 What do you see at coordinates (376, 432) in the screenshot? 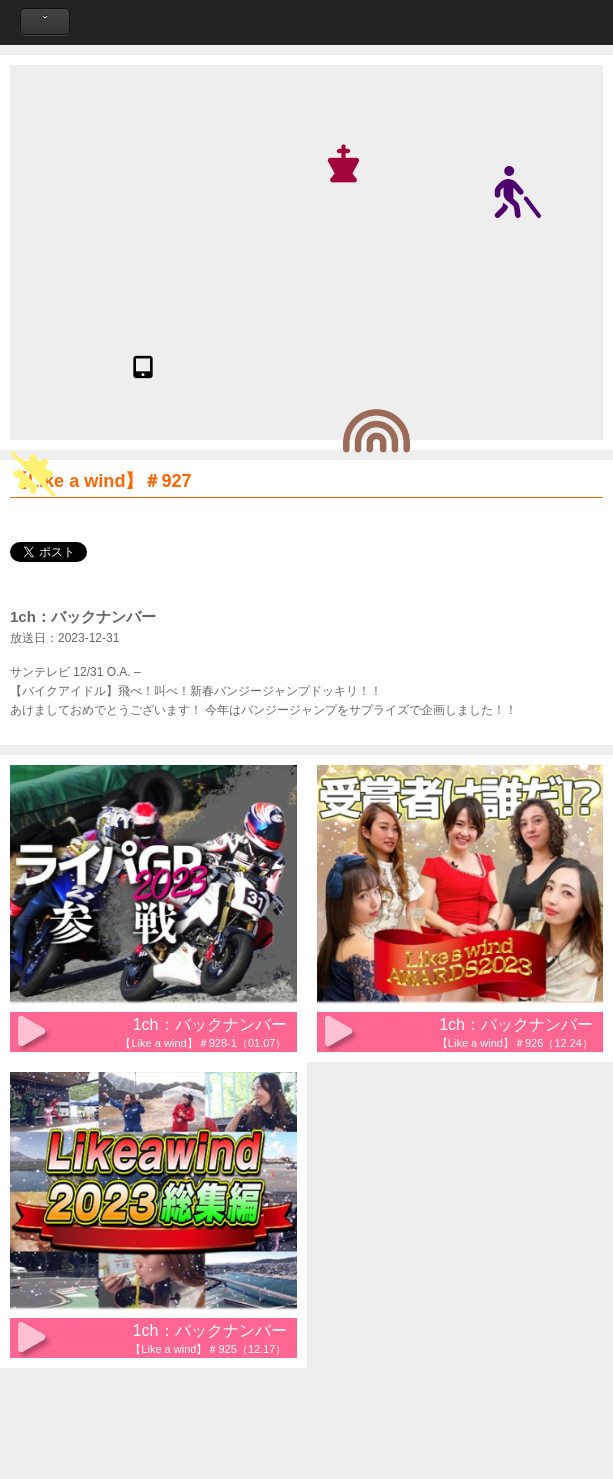
I see `indicates LGBTQ+ pride or inclusivity features` at bounding box center [376, 432].